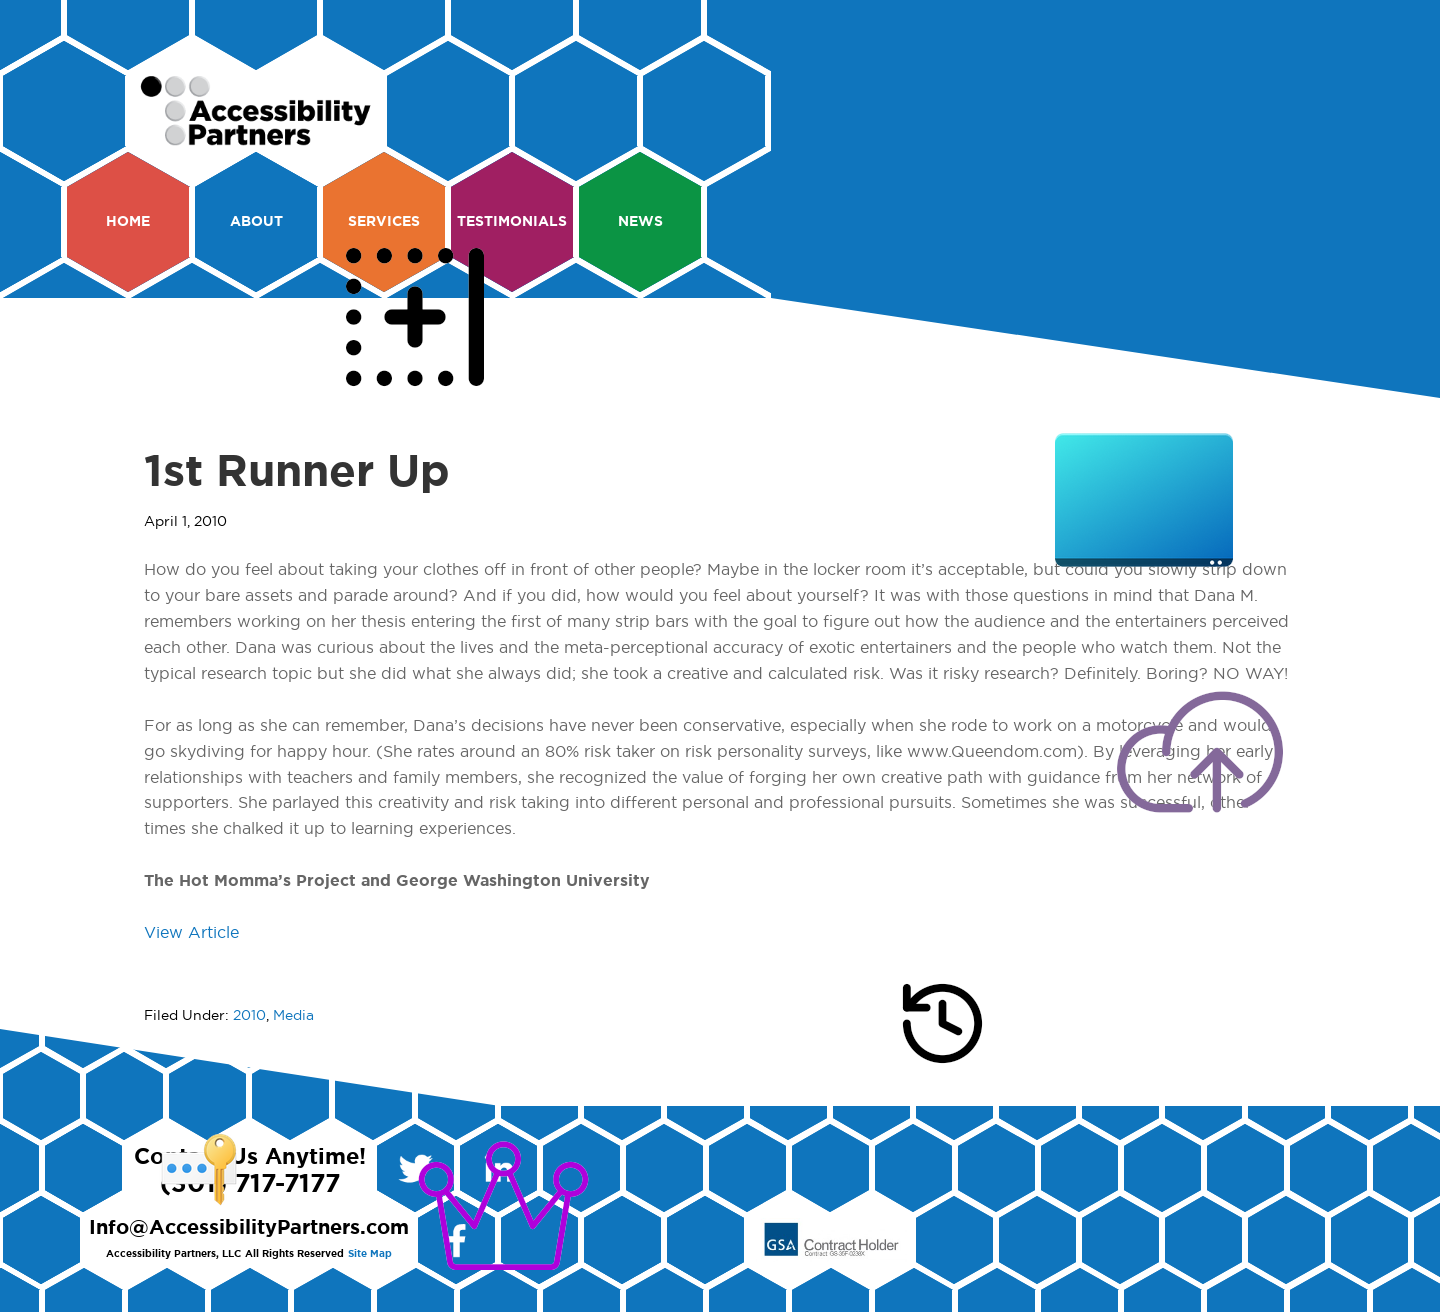  What do you see at coordinates (1200, 752) in the screenshot?
I see `upload file to cloud storage` at bounding box center [1200, 752].